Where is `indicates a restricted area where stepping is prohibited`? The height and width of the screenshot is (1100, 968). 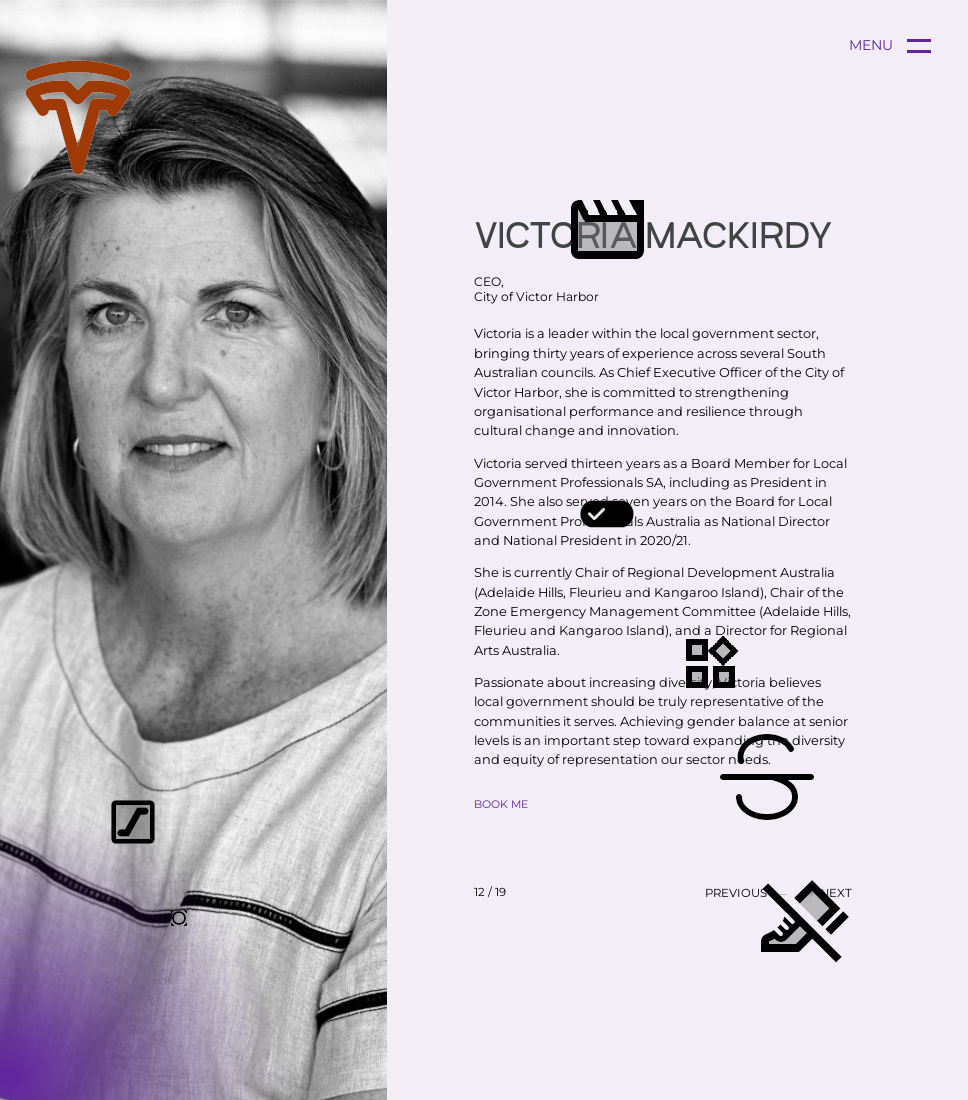 indicates a restricted area where stepping is prohibited is located at coordinates (805, 920).